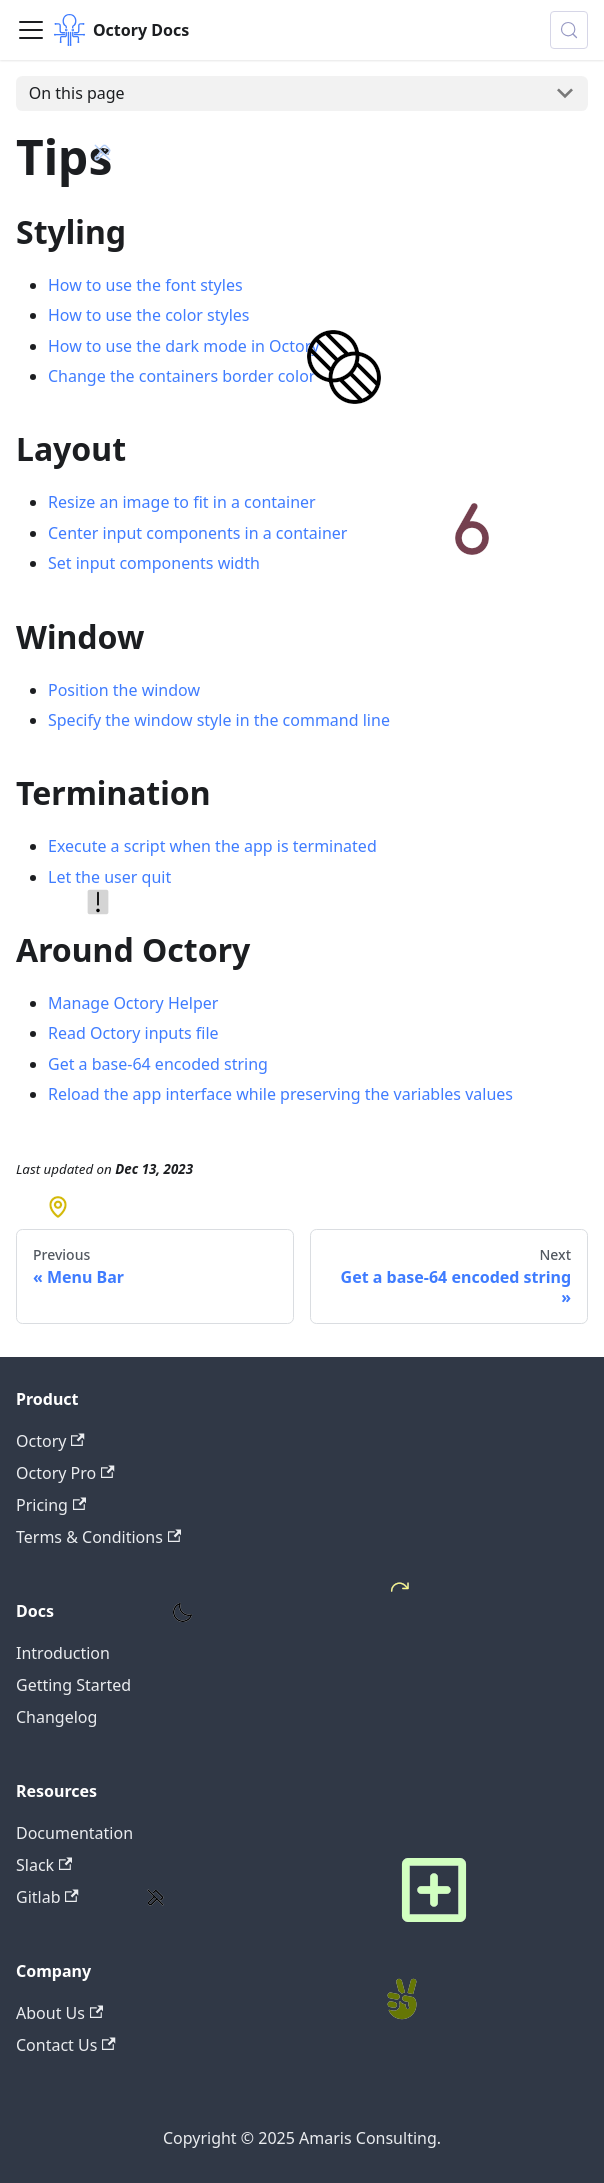 The height and width of the screenshot is (2183, 604). Describe the element at coordinates (402, 1999) in the screenshot. I see `send a peace sign or friendly gesture` at that location.